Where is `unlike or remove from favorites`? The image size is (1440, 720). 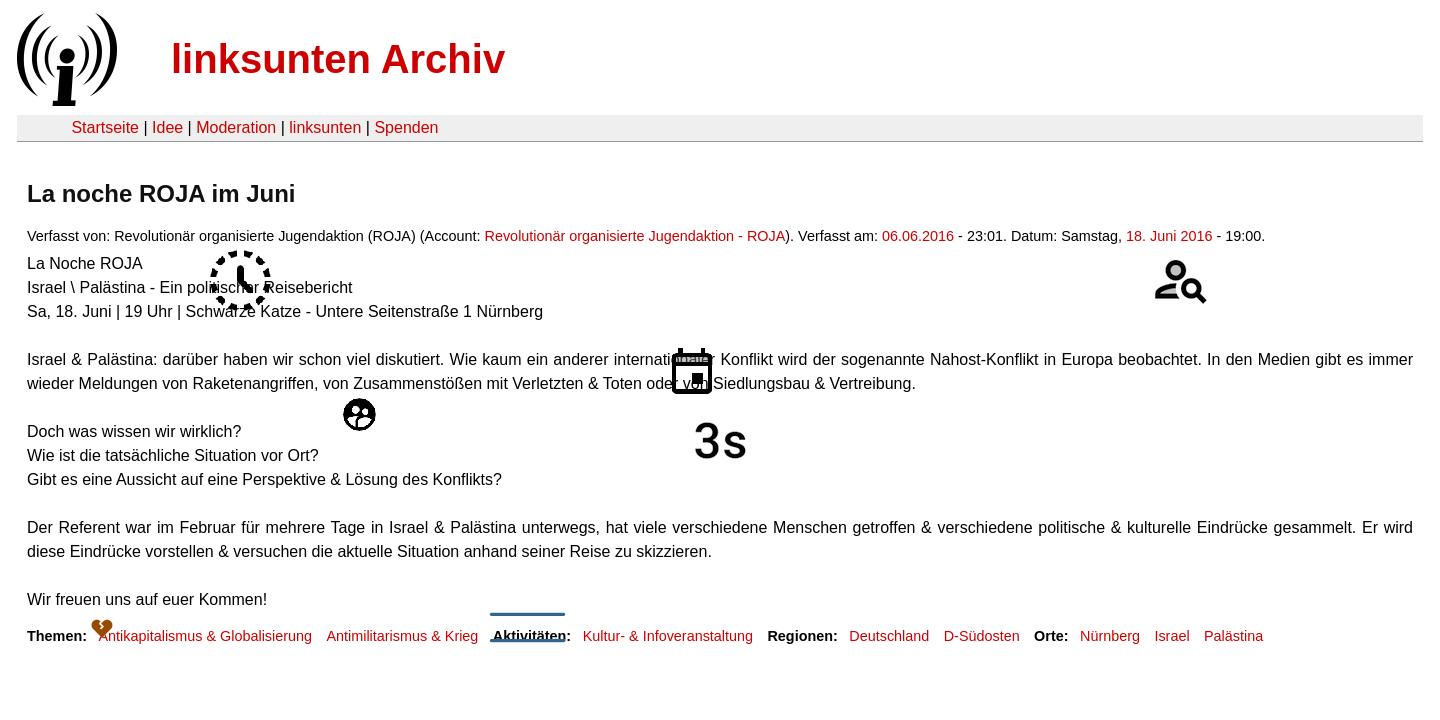 unlike or remove from favorites is located at coordinates (102, 628).